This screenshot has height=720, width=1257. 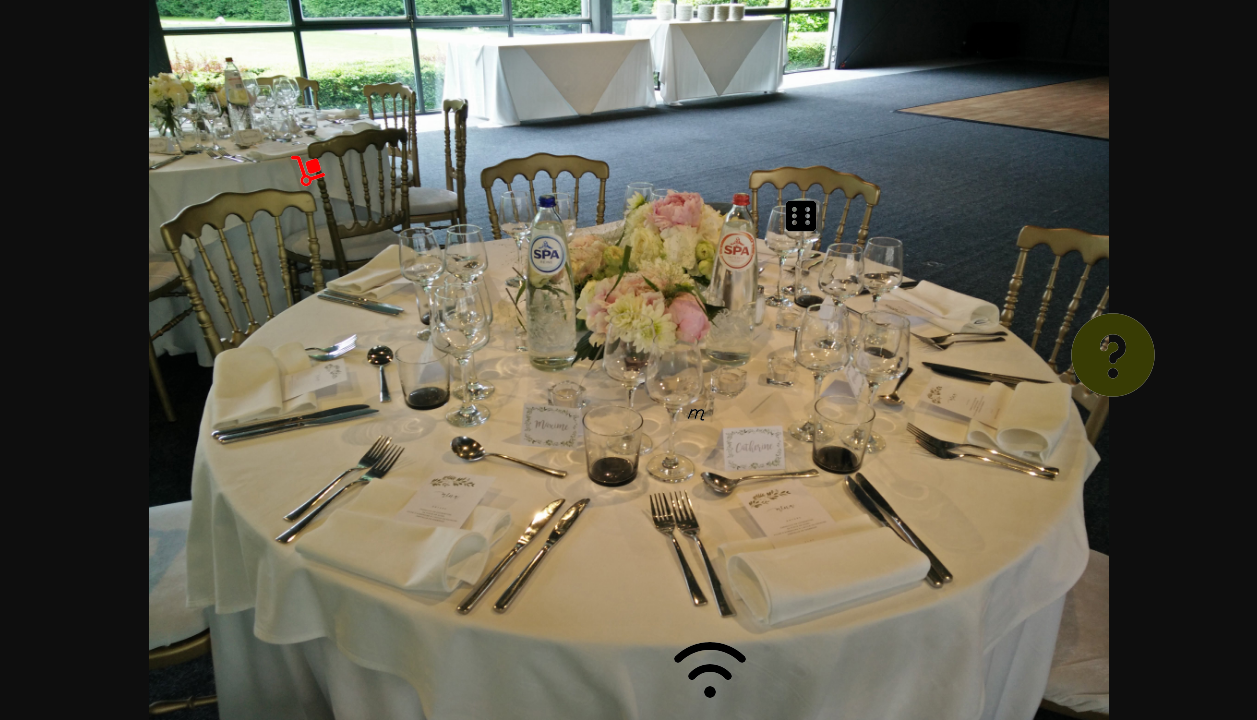 I want to click on indicates strong wifi connection, so click(x=710, y=670).